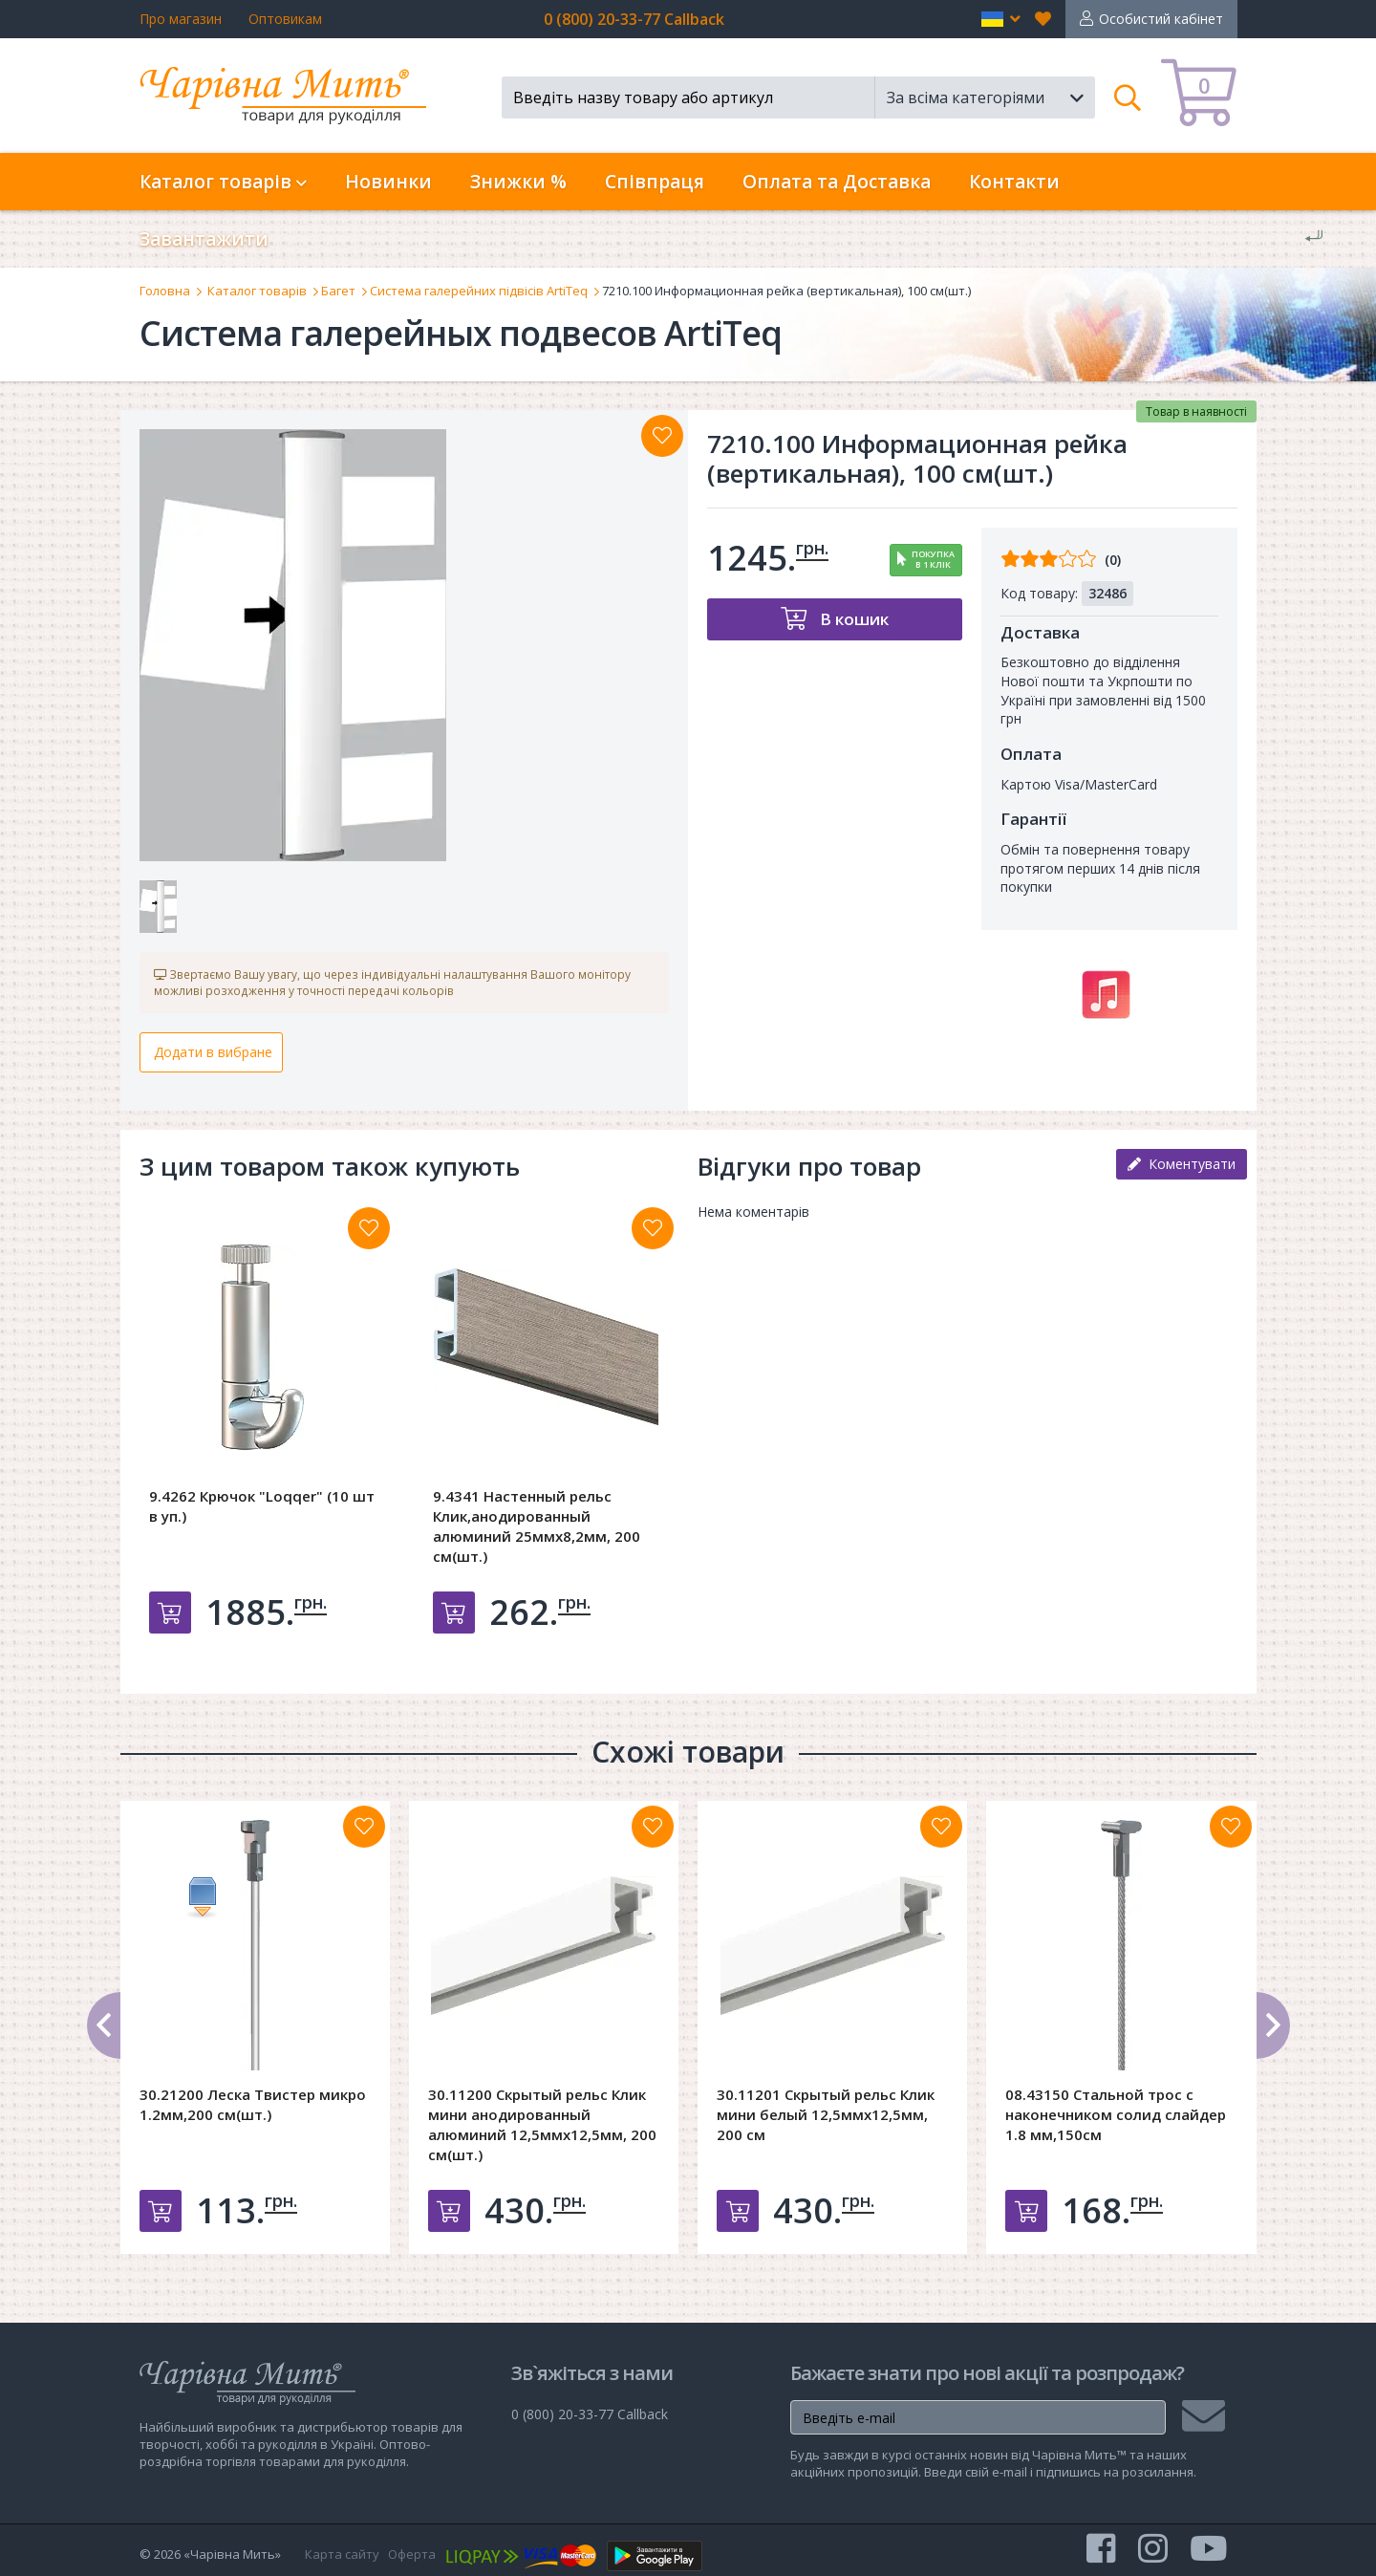  I want to click on insert an object or embed content, so click(203, 1898).